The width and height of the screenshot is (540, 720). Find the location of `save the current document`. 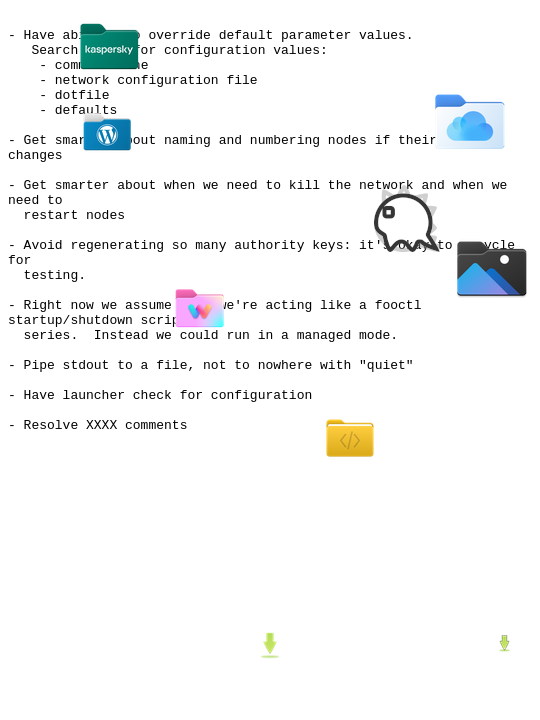

save the current document is located at coordinates (504, 643).